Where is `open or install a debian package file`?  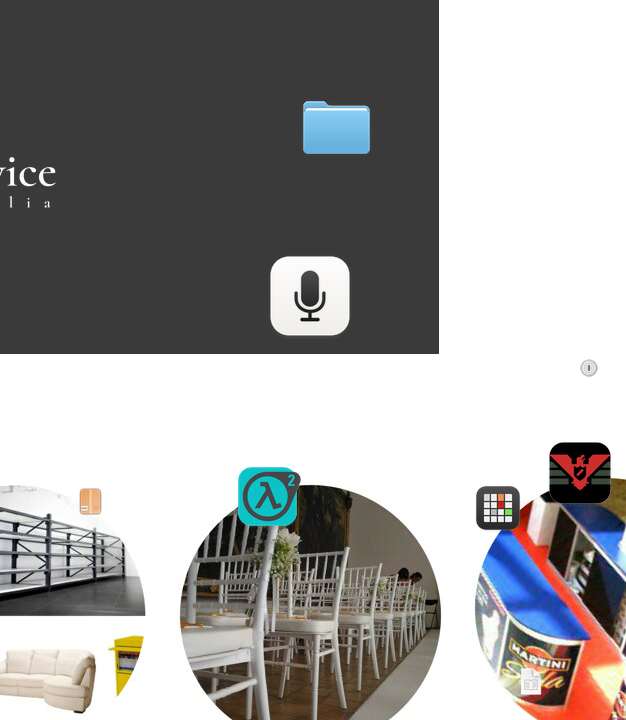
open or install a debian package file is located at coordinates (90, 501).